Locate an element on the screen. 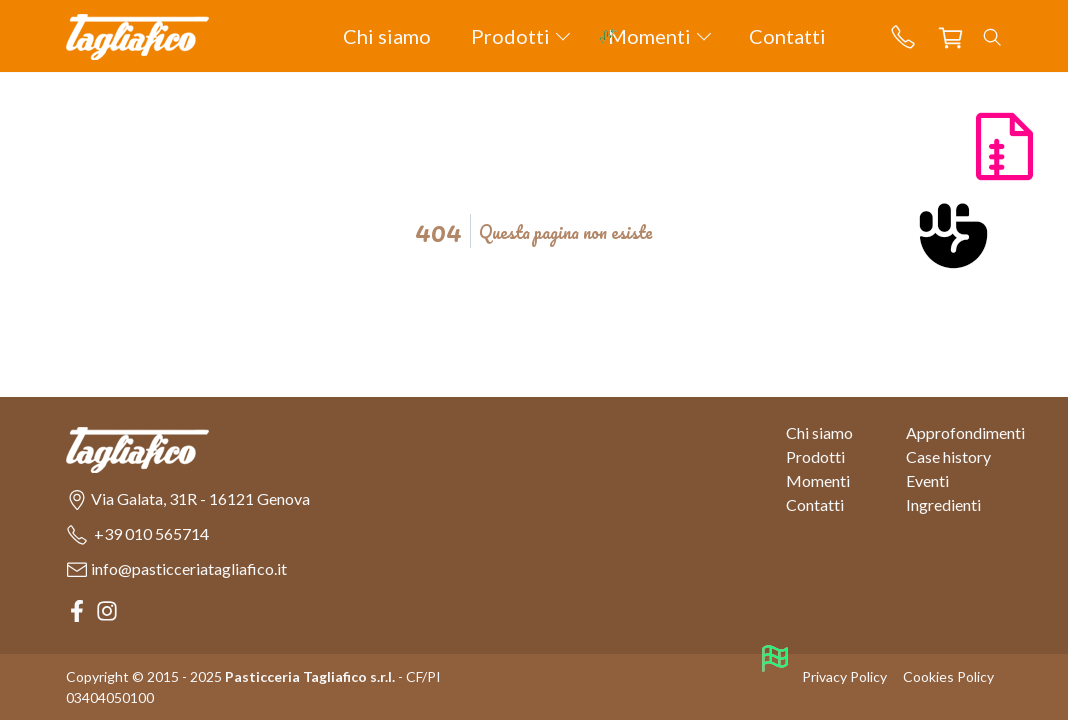 This screenshot has width=1068, height=720. indicates a finish line or goal completion is located at coordinates (774, 658).